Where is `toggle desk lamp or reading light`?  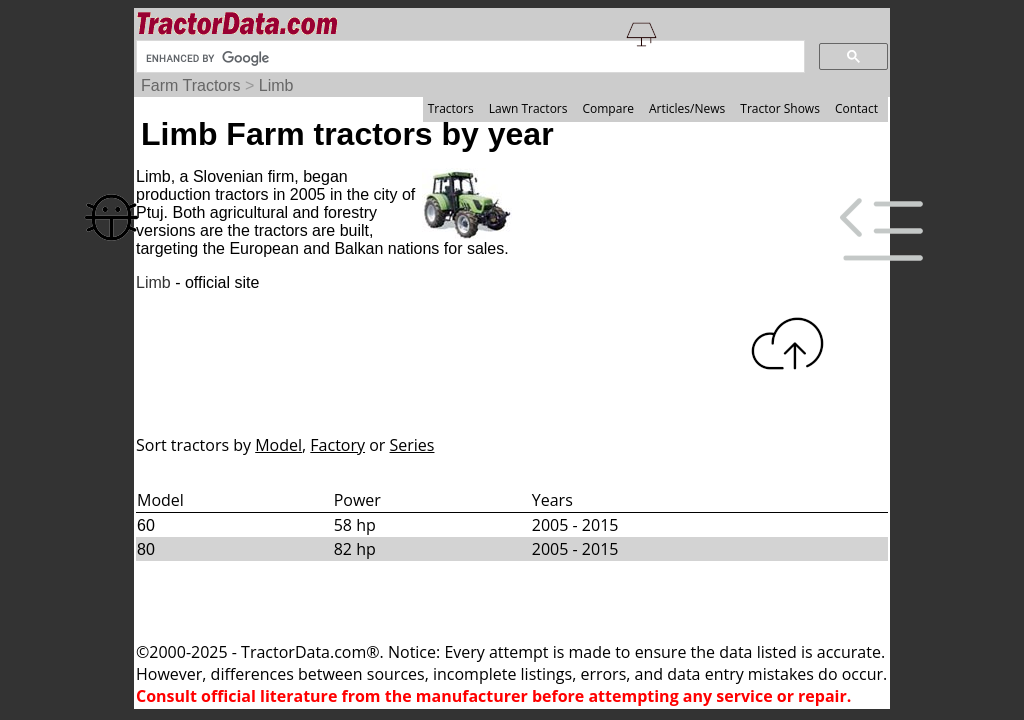
toggle desk lamp or reading light is located at coordinates (641, 34).